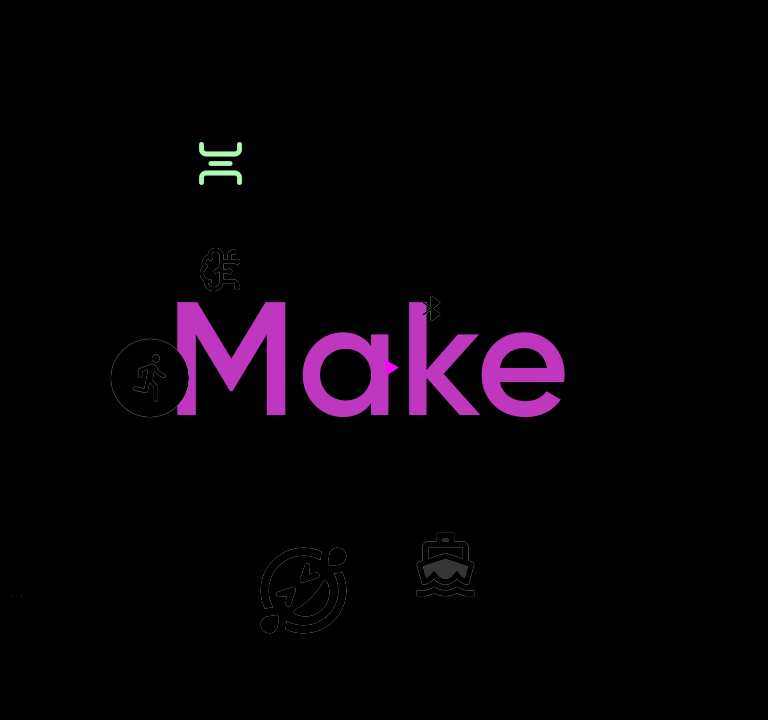 The image size is (768, 720). Describe the element at coordinates (220, 163) in the screenshot. I see `adjust vertical spacing between elements` at that location.